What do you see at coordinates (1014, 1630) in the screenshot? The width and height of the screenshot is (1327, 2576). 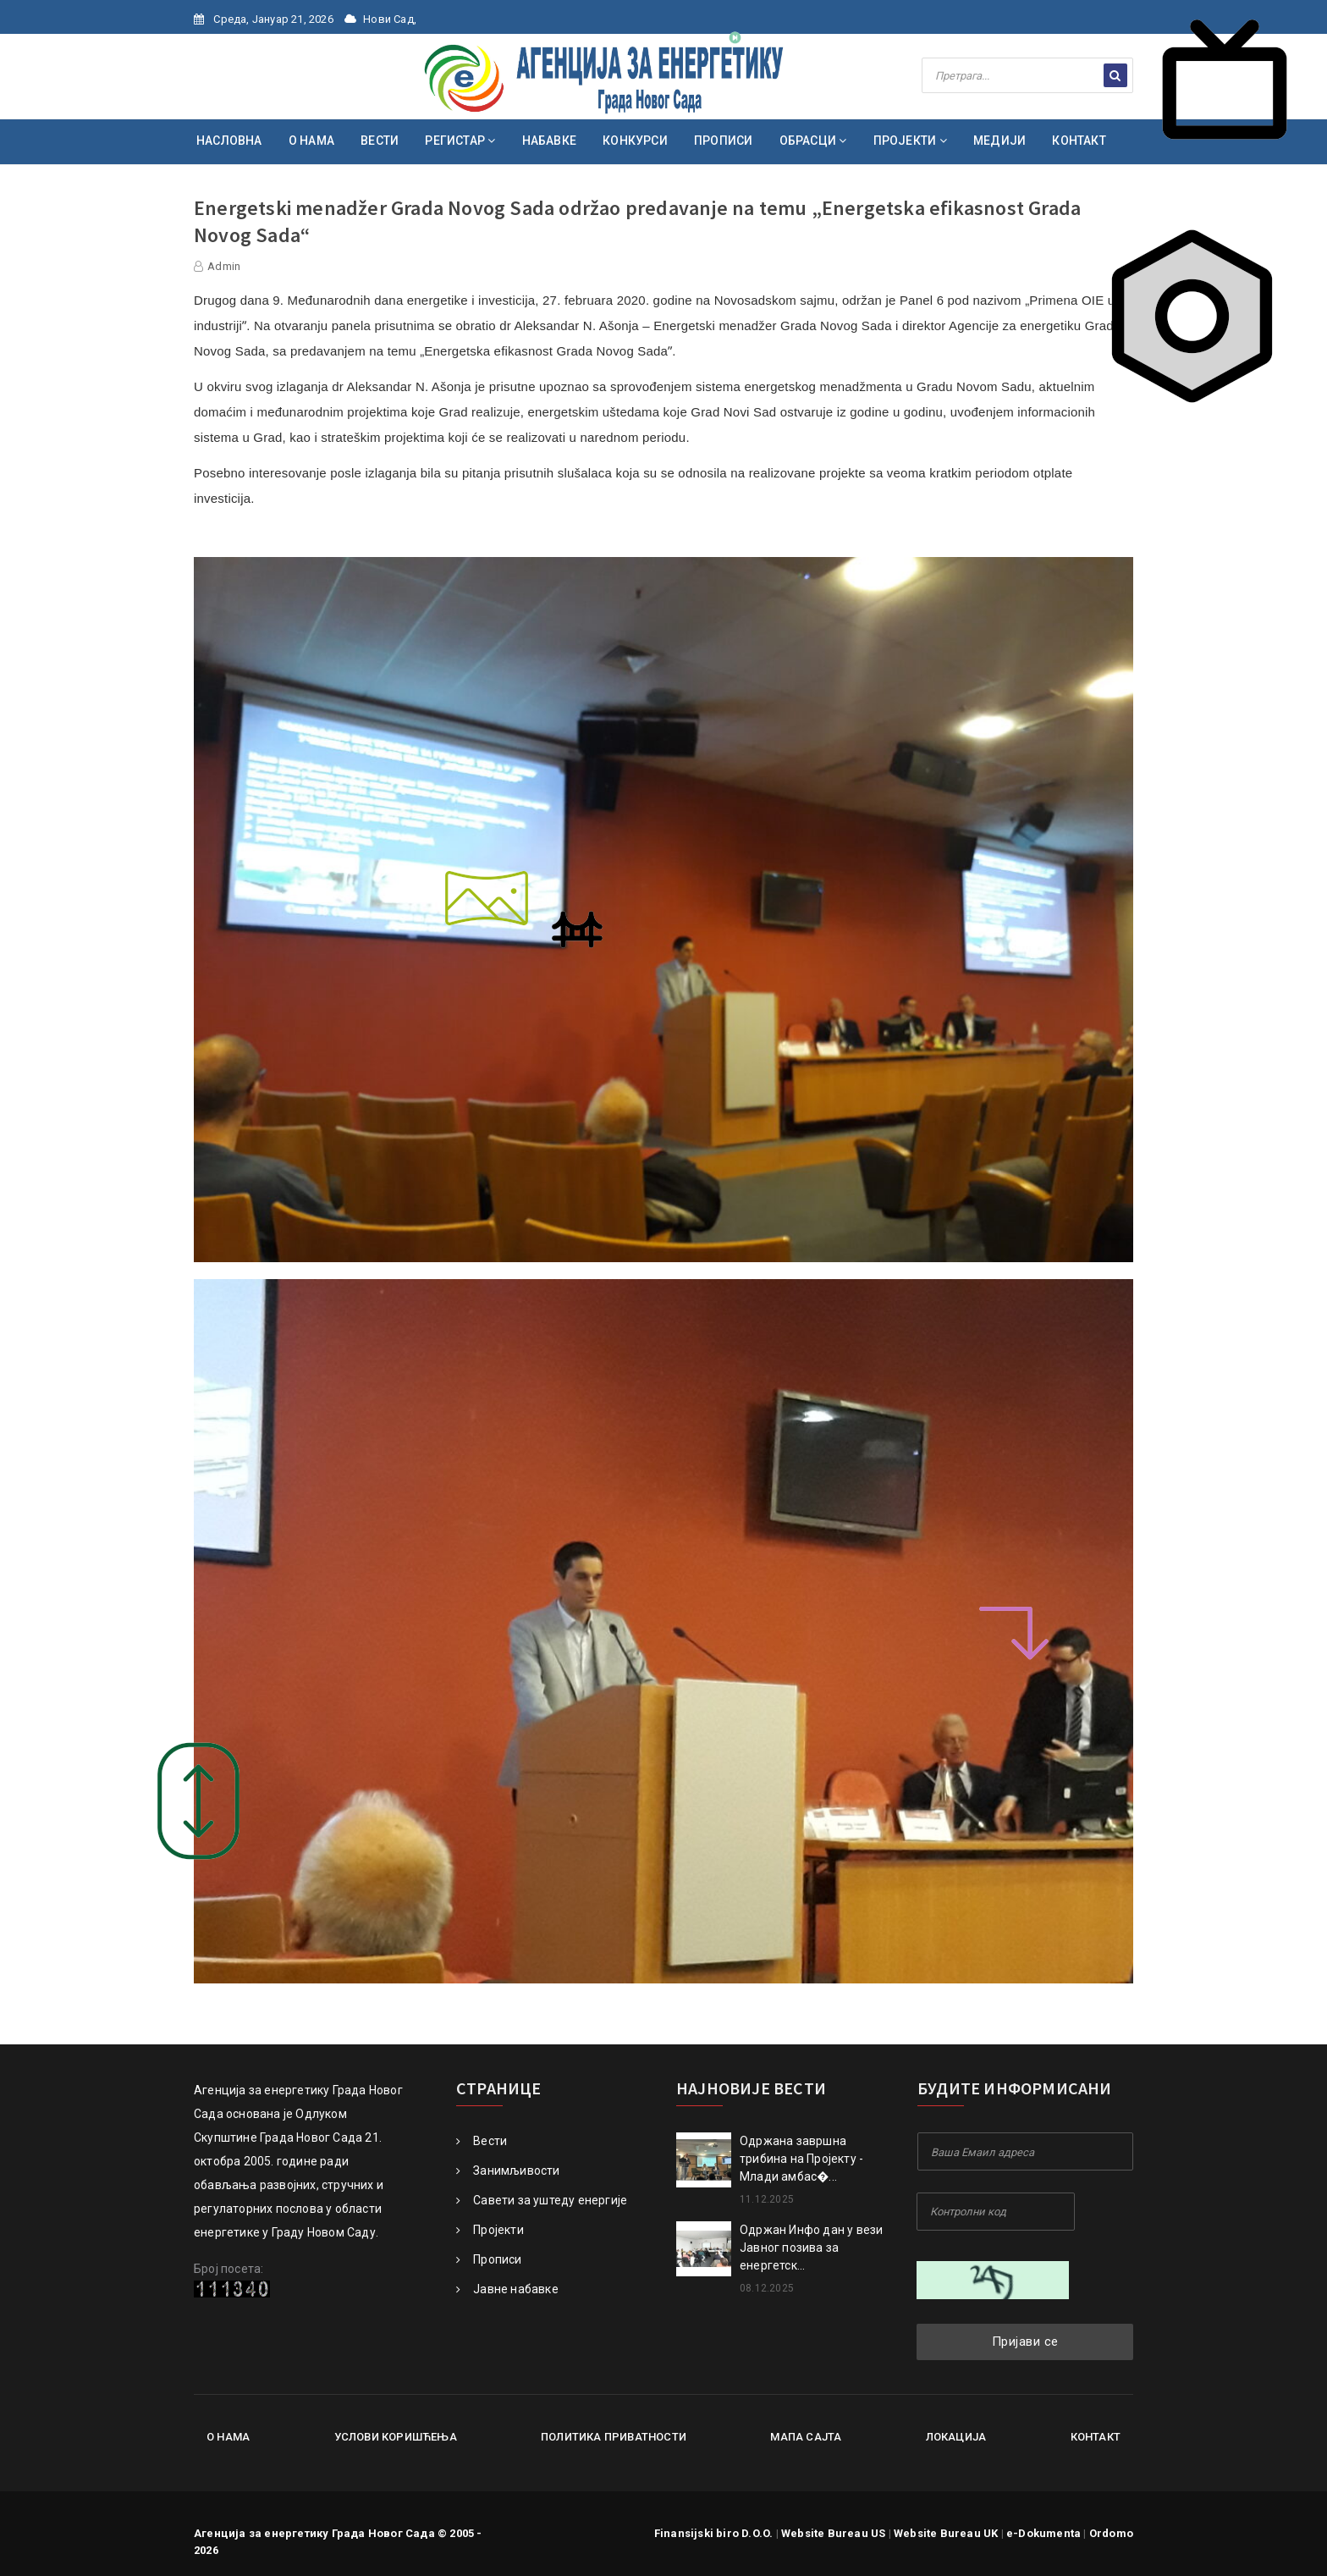 I see `move content right then down` at bounding box center [1014, 1630].